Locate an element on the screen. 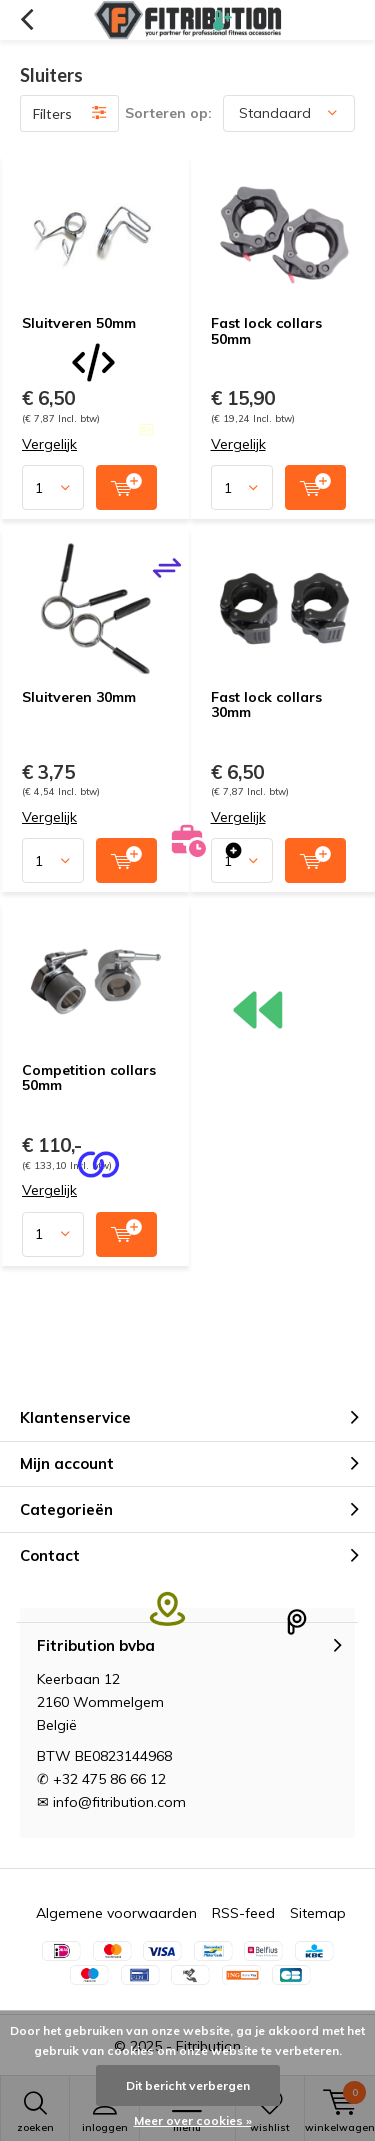 The image size is (375, 2141). view news articles or press clippings is located at coordinates (146, 429).